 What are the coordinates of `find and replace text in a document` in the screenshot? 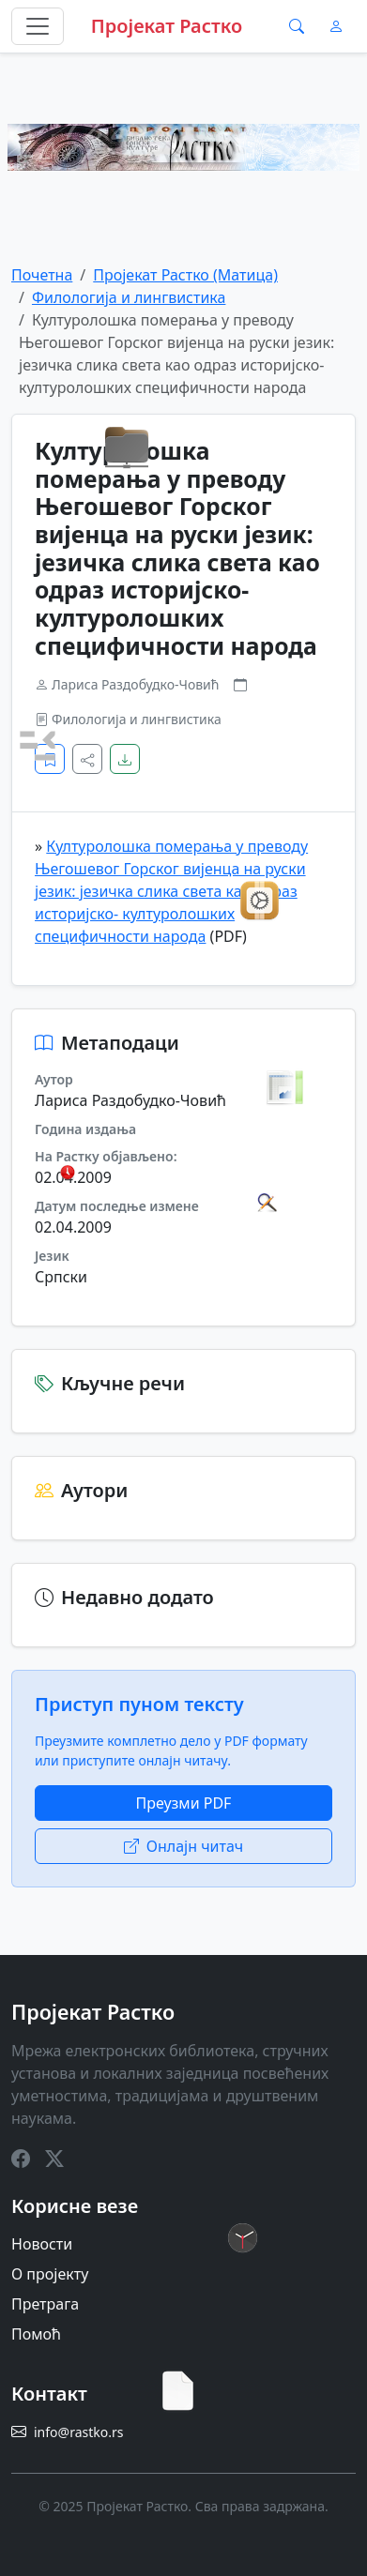 It's located at (268, 1203).